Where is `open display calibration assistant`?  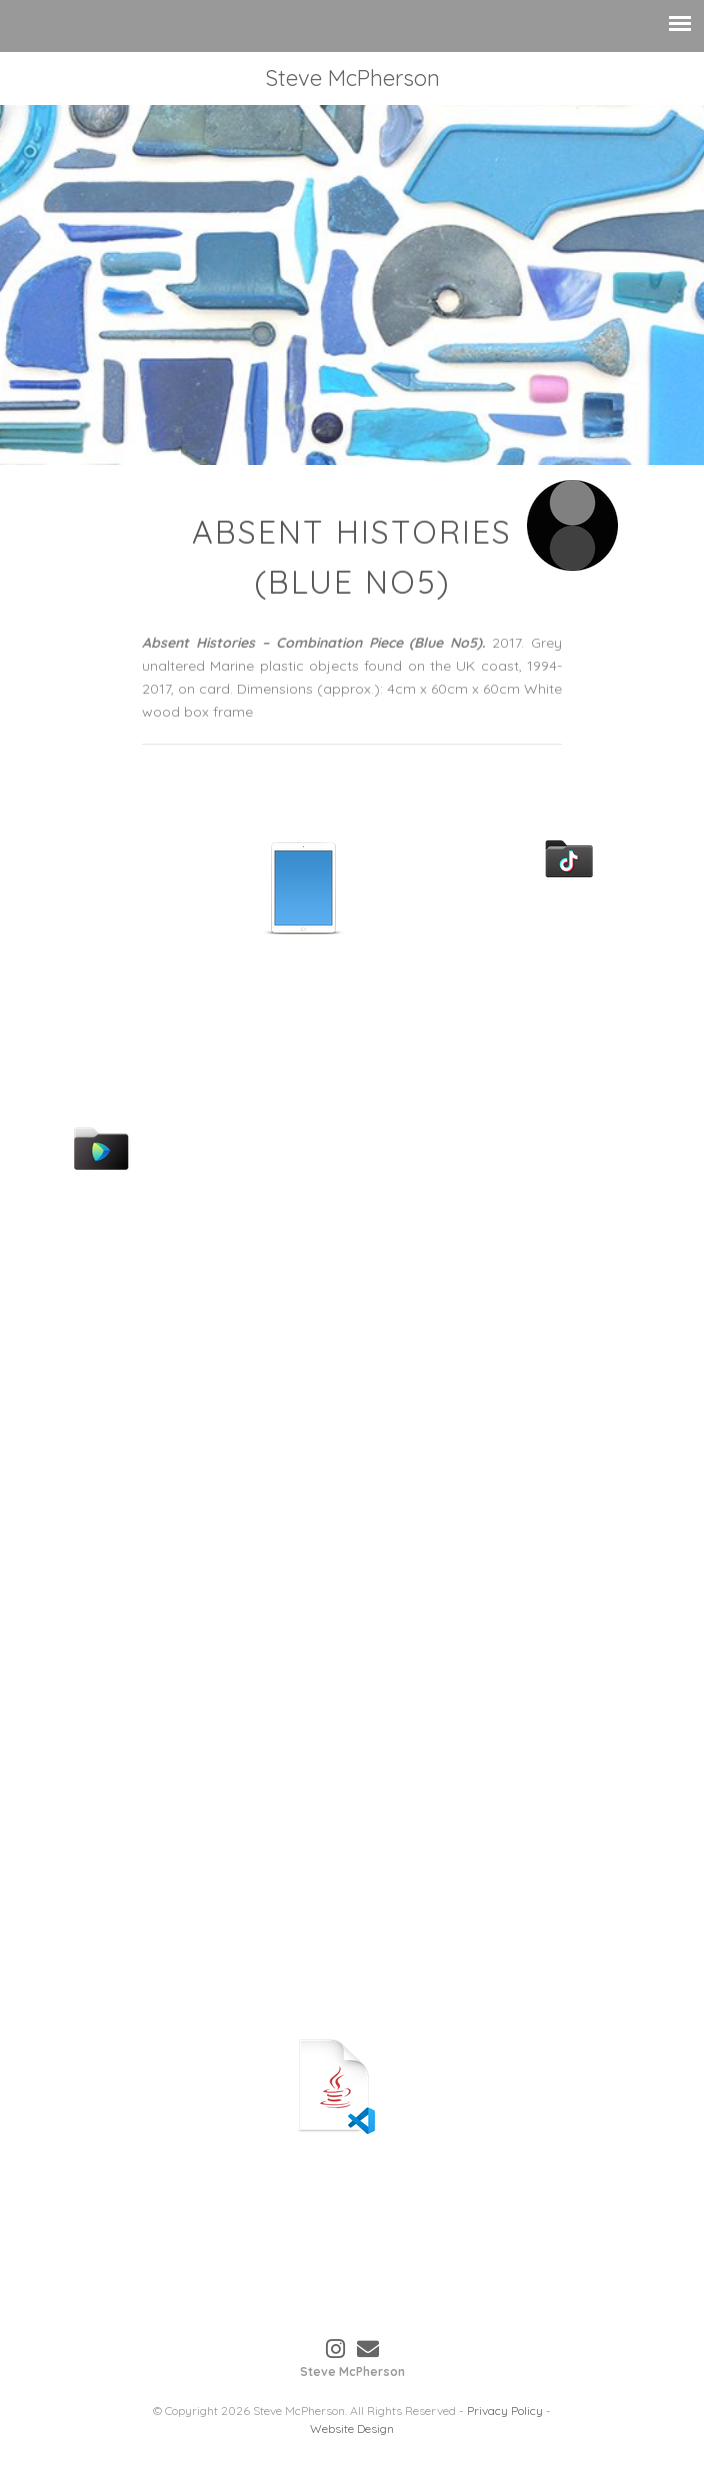 open display calibration assistant is located at coordinates (572, 525).